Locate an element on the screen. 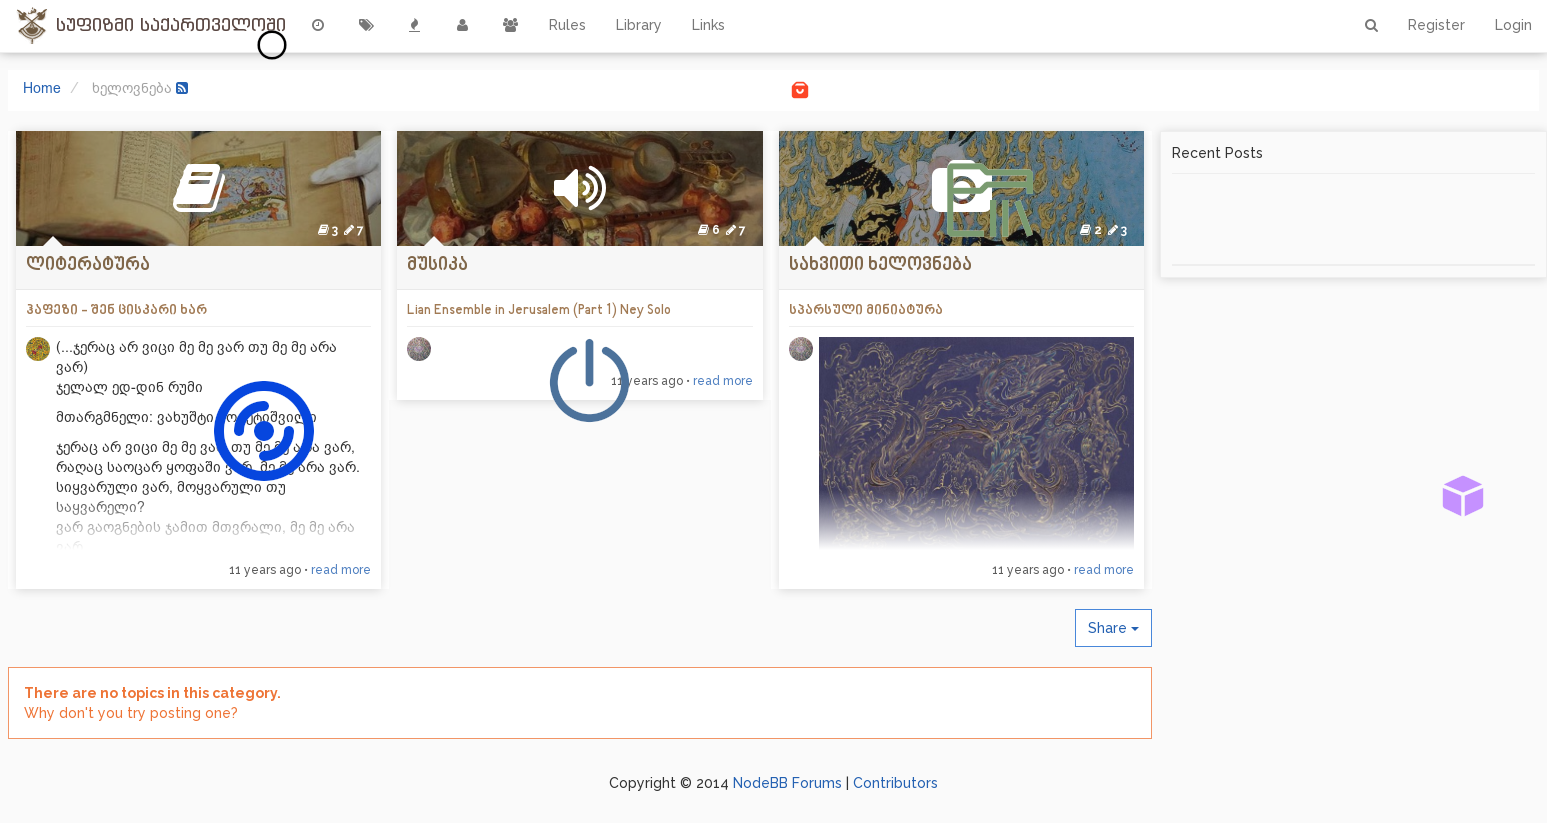  play or access music library is located at coordinates (264, 431).